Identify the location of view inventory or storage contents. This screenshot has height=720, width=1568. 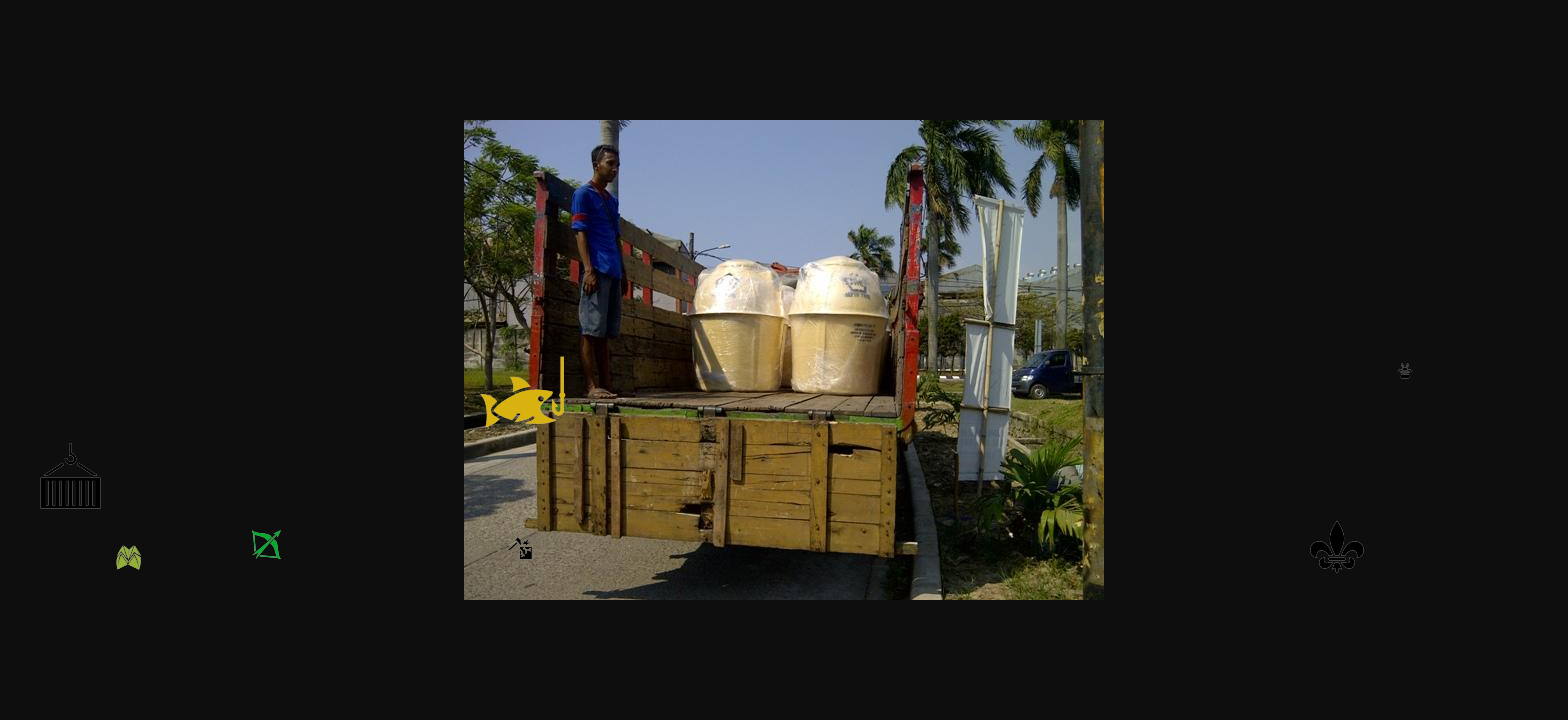
(70, 476).